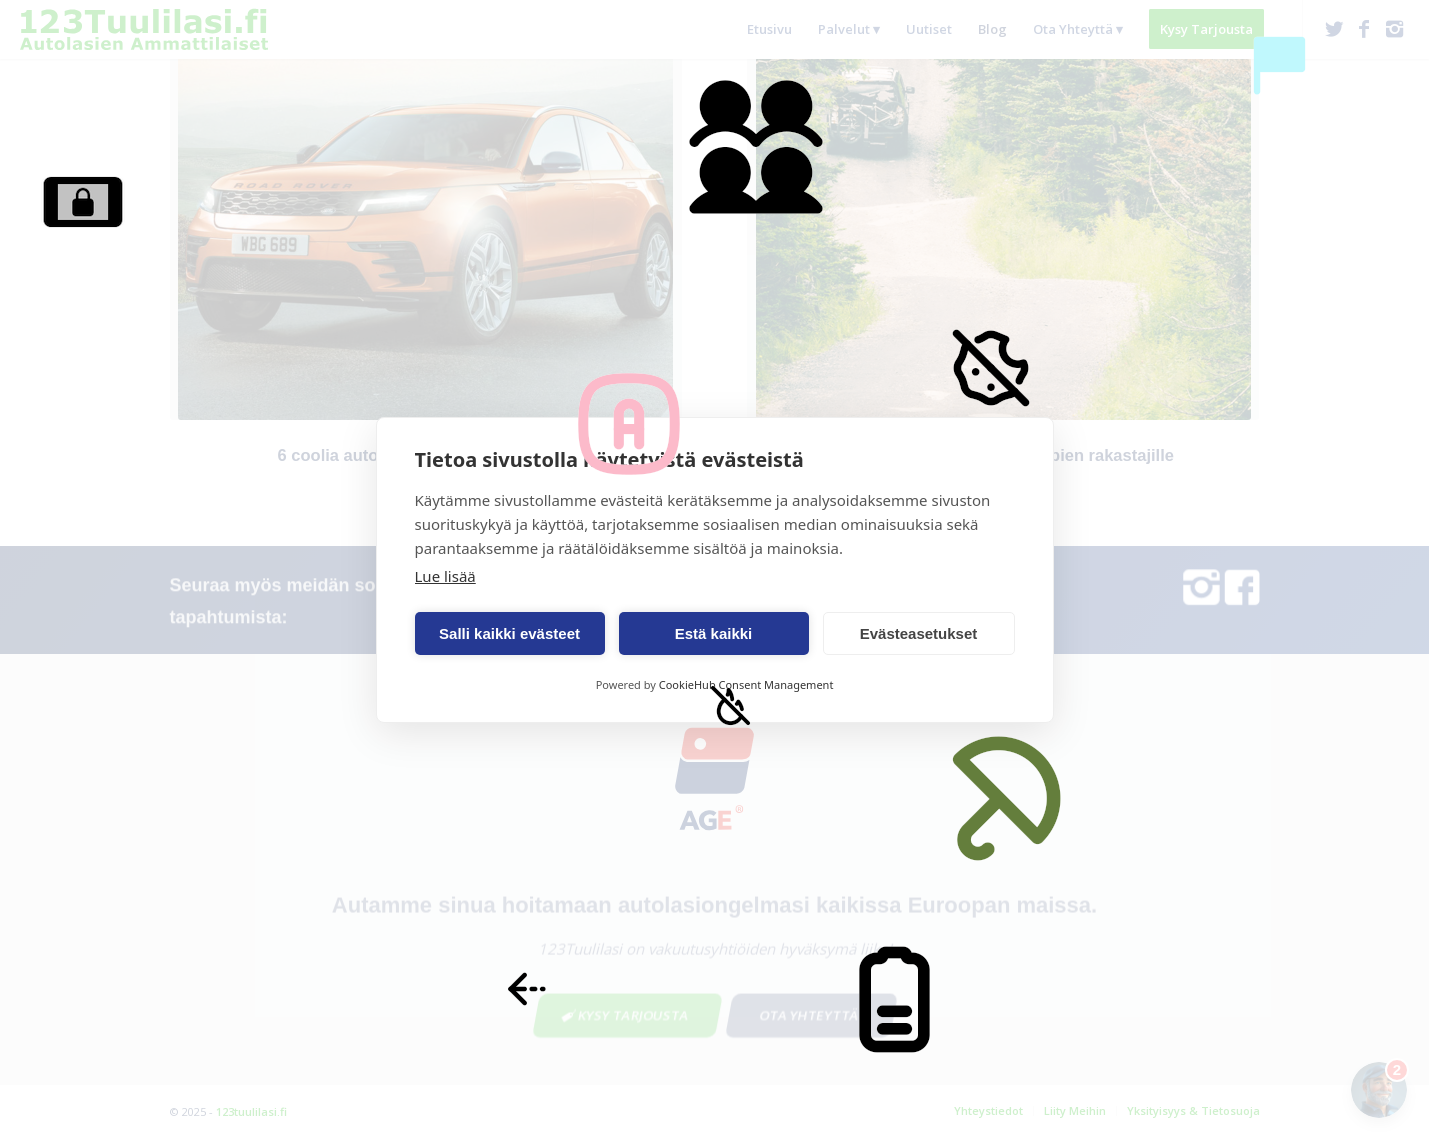 Image resolution: width=1429 pixels, height=1140 pixels. I want to click on lock screen orientation to landscape mode, so click(83, 202).